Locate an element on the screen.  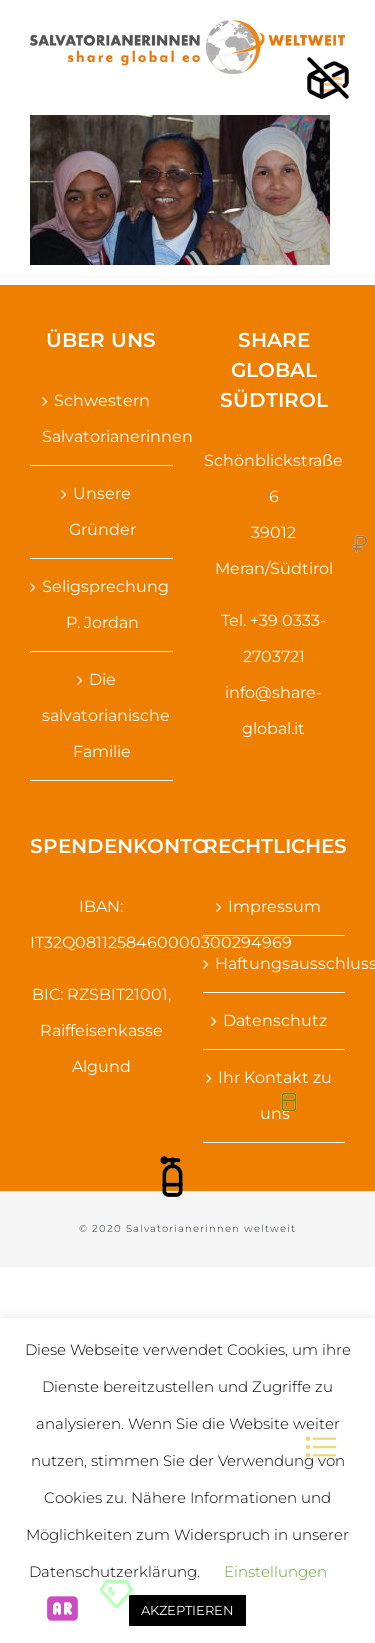
indicates russian ruble currency is located at coordinates (360, 544).